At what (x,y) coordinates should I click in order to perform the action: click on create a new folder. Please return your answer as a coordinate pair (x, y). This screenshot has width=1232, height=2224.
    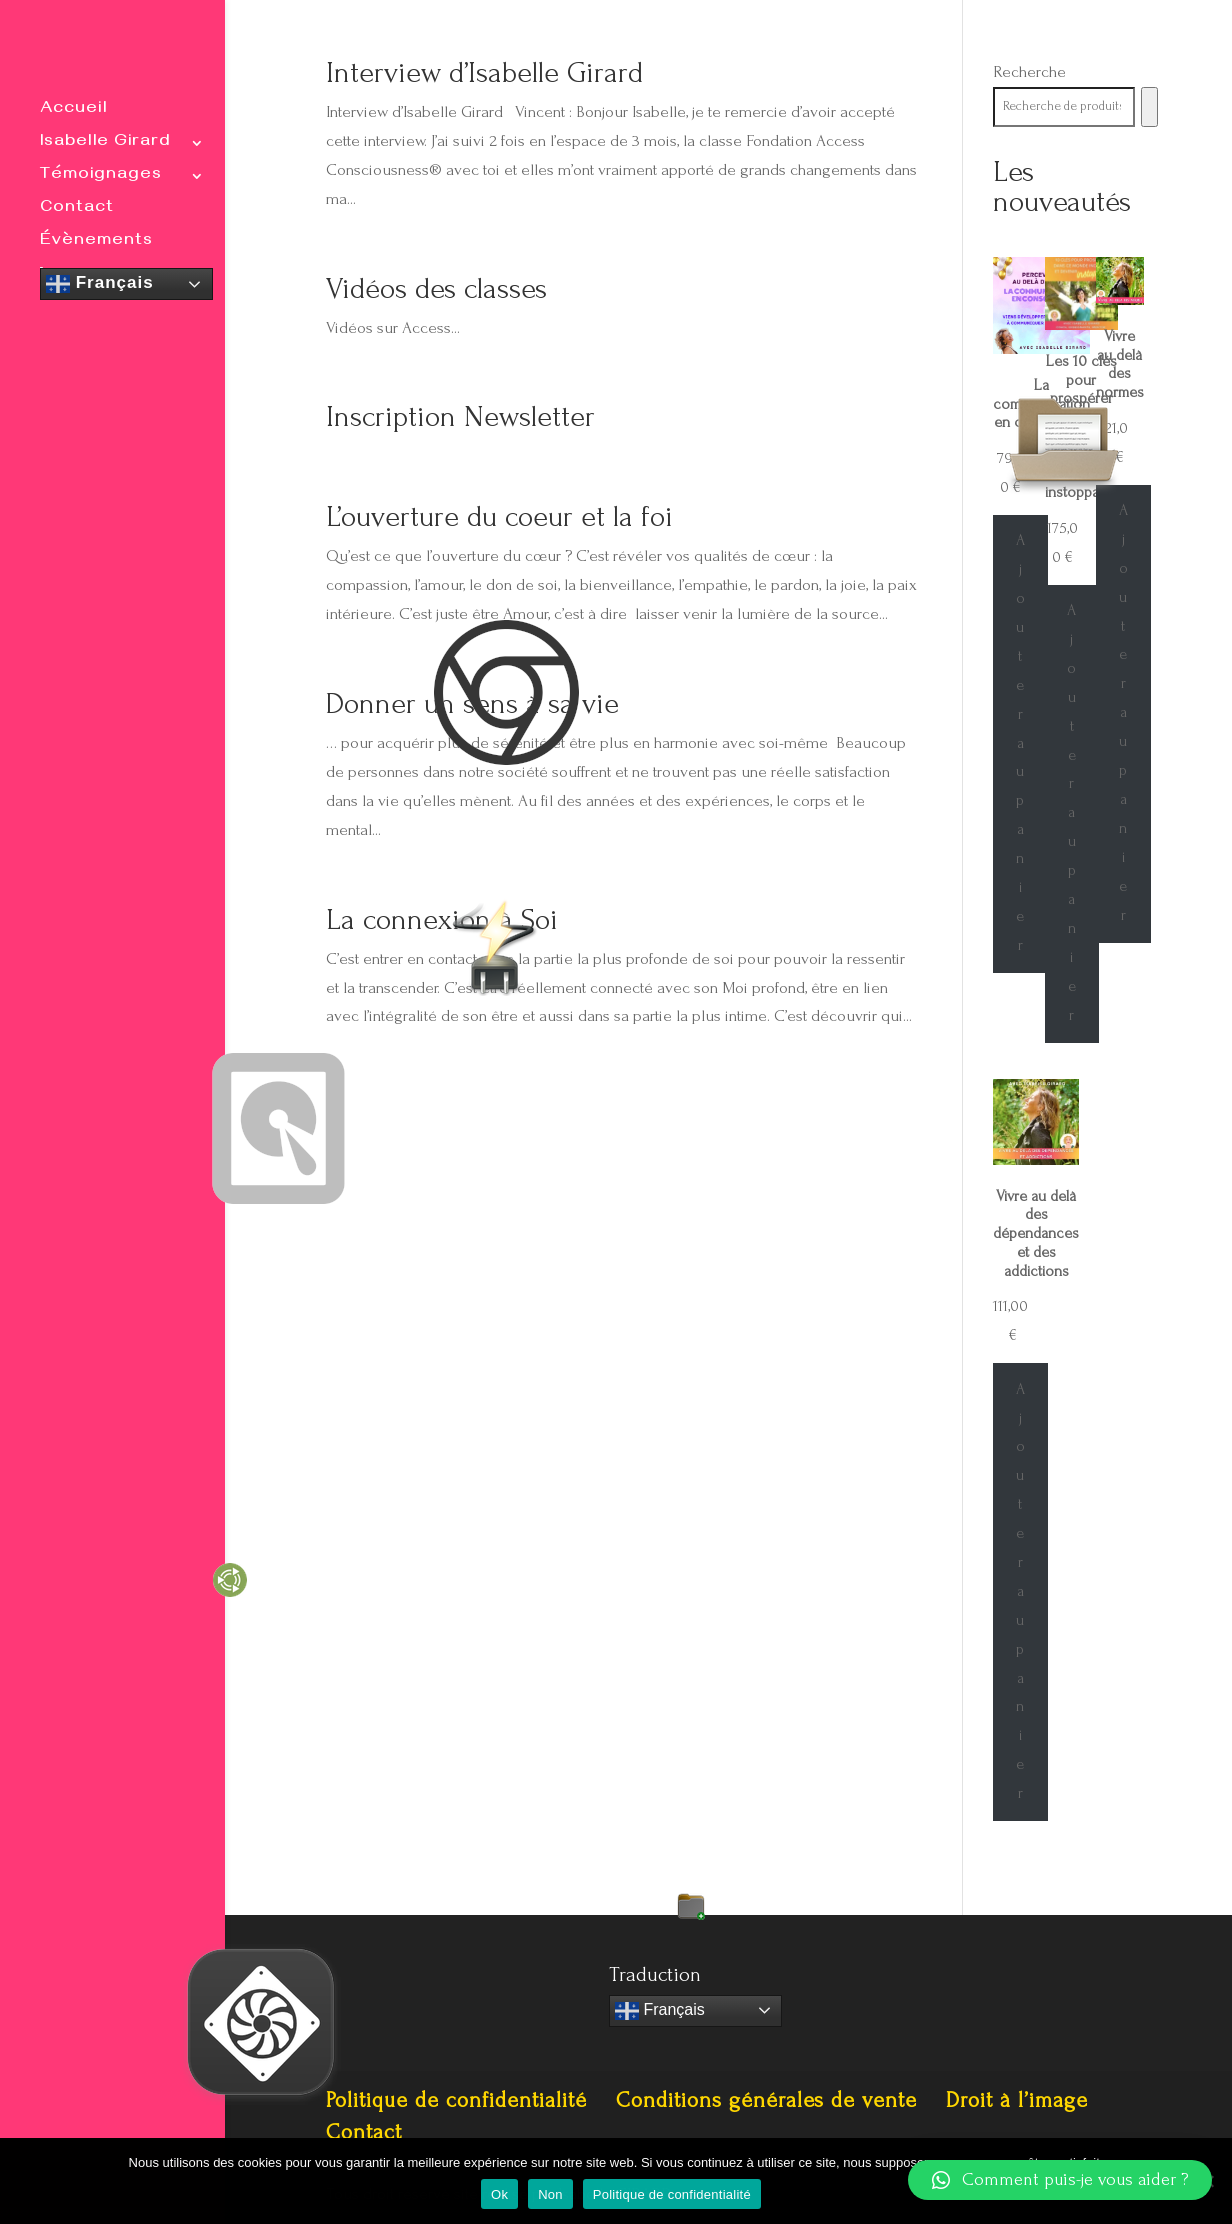
    Looking at the image, I should click on (691, 1906).